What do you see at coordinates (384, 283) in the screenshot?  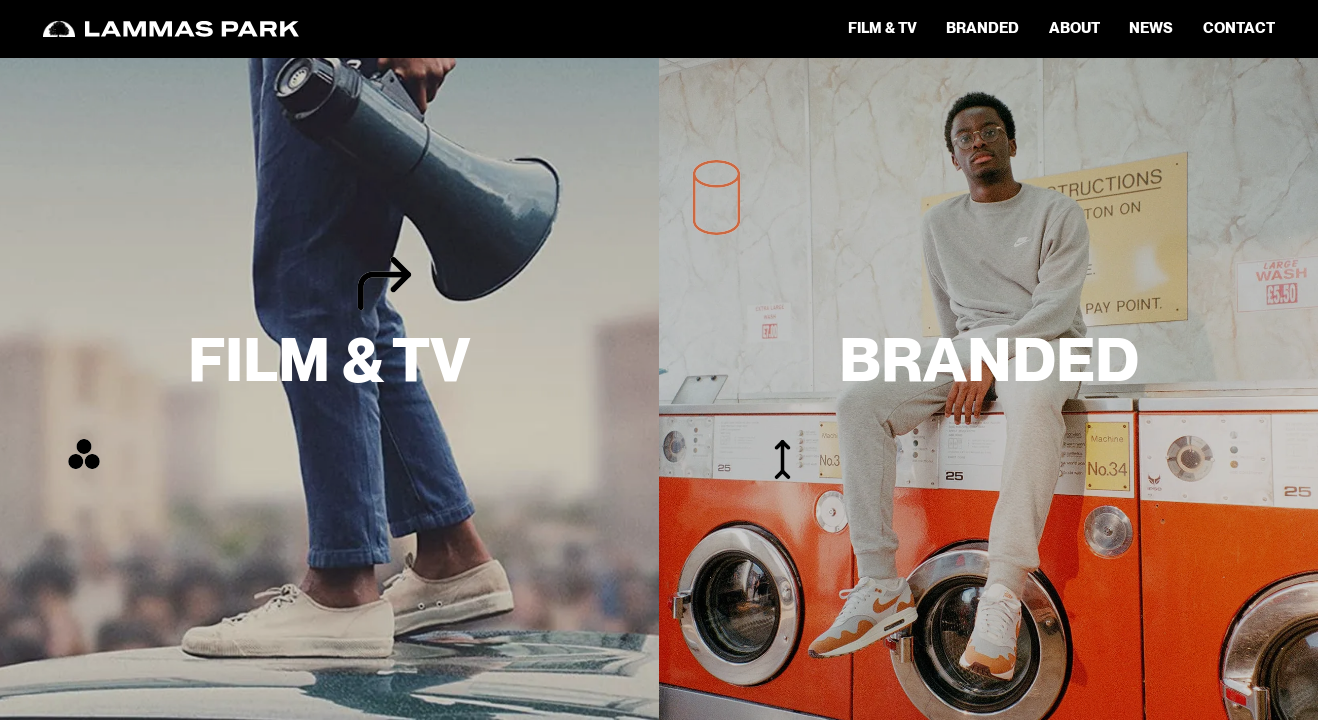 I see `share or forward content` at bounding box center [384, 283].